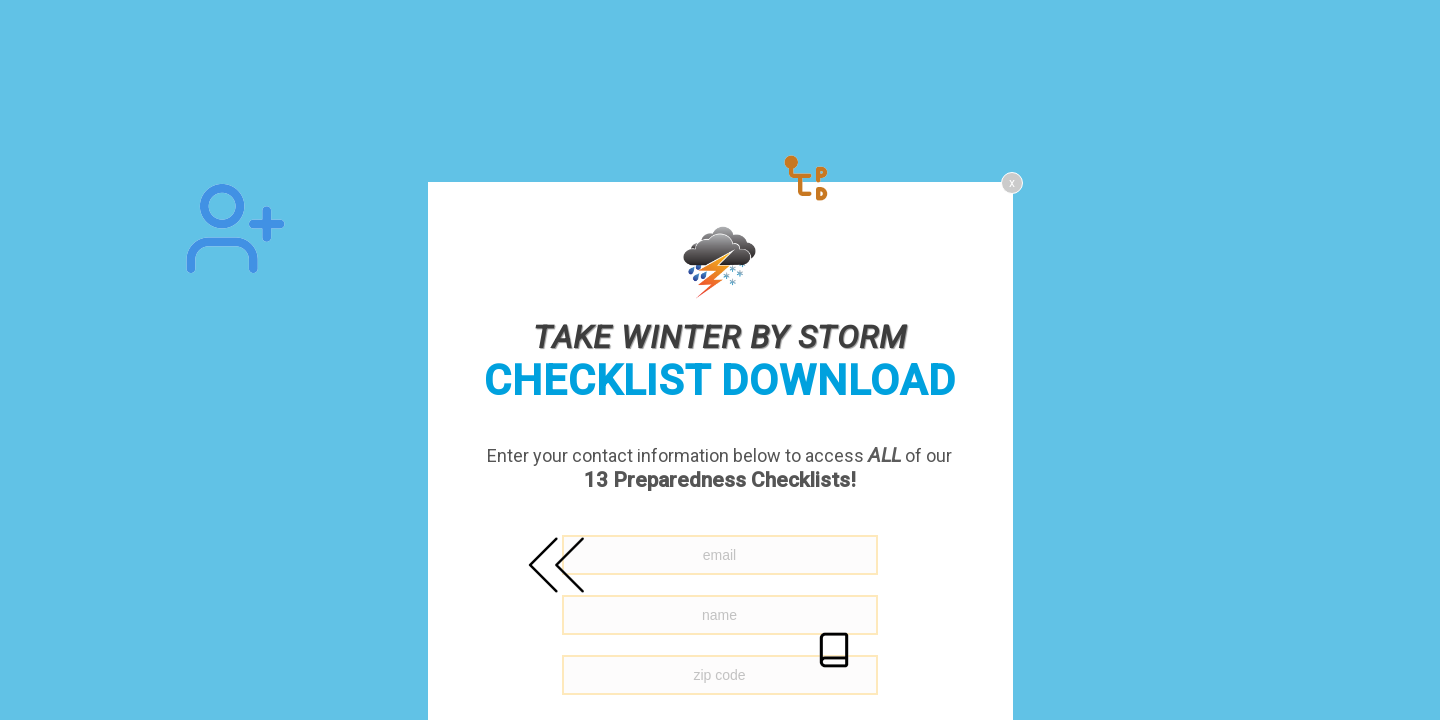 The image size is (1440, 720). What do you see at coordinates (807, 178) in the screenshot?
I see `select automatic transmission mode` at bounding box center [807, 178].